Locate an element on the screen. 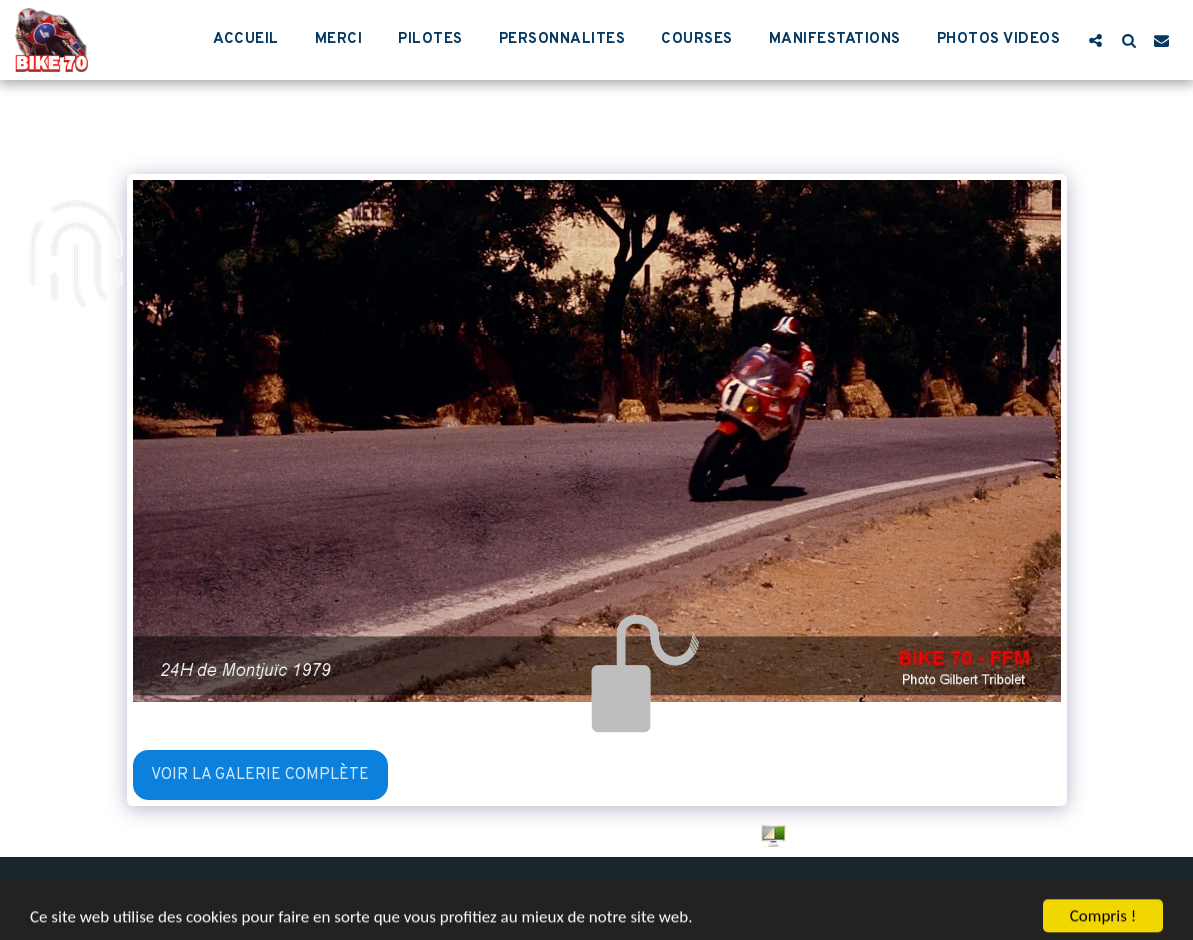 The height and width of the screenshot is (940, 1193). colorhug colorimeter device indicator is located at coordinates (642, 682).